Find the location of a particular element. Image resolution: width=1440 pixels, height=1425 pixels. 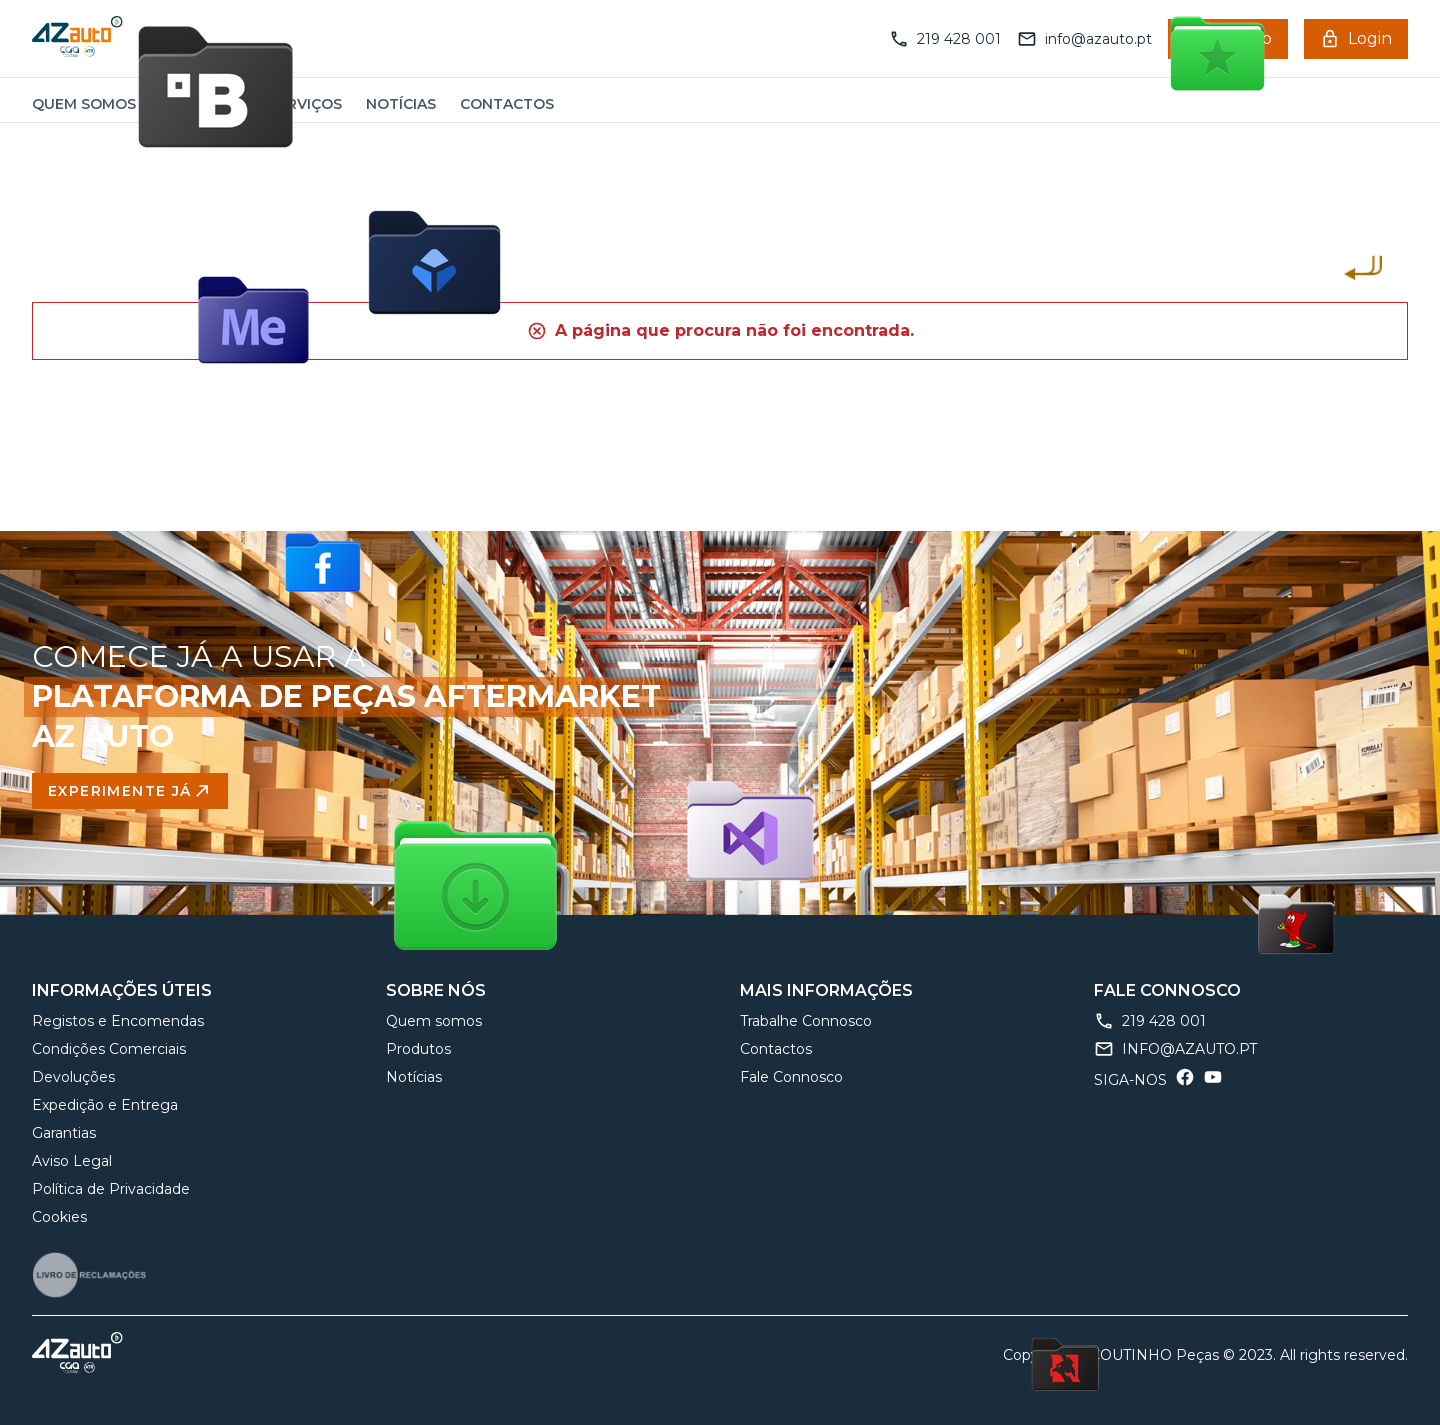

open downloads folder is located at coordinates (475, 885).